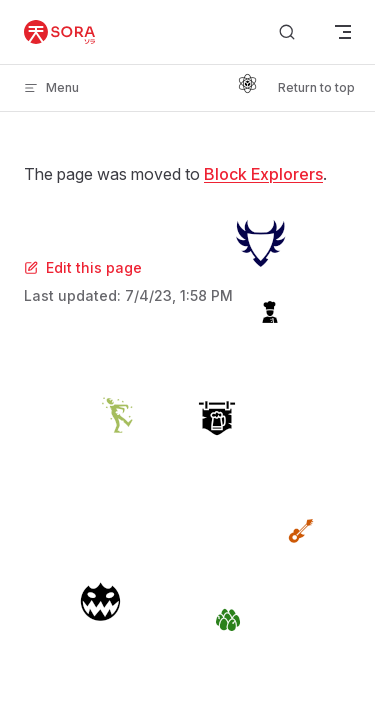 This screenshot has width=375, height=720. What do you see at coordinates (119, 415) in the screenshot?
I see `zombie enemy or character type in a game` at bounding box center [119, 415].